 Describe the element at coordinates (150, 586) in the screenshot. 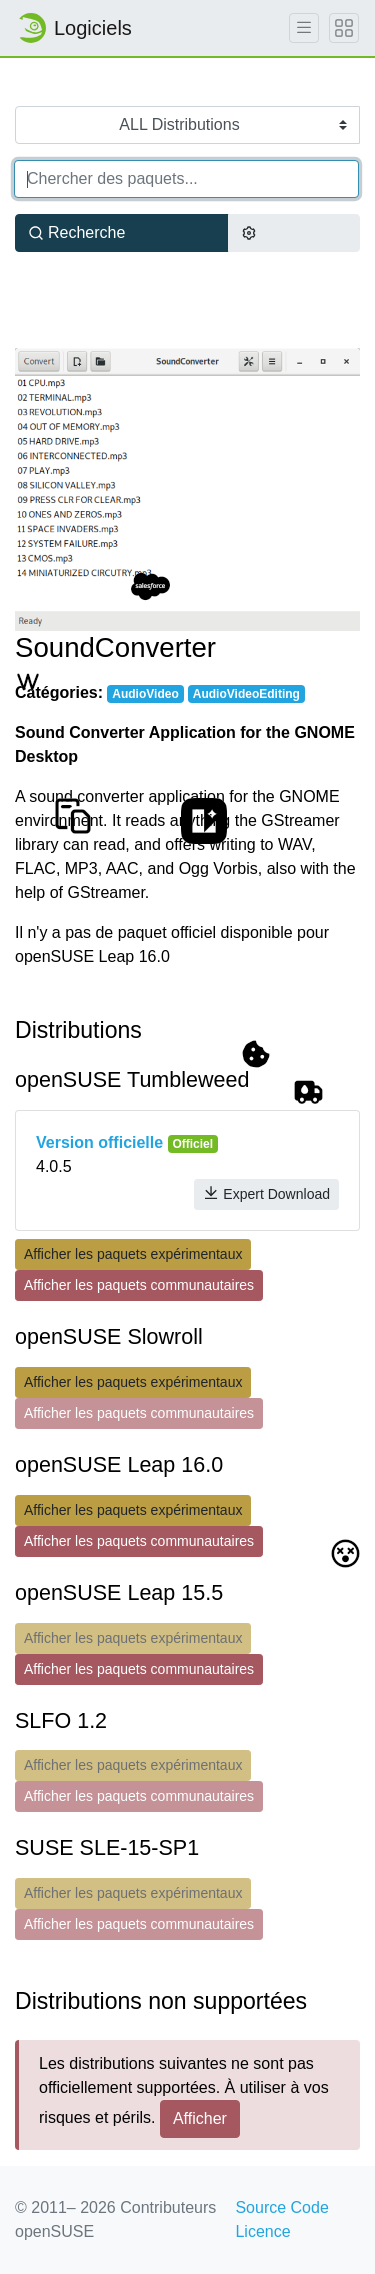

I see `open salesforce CRM application` at that location.